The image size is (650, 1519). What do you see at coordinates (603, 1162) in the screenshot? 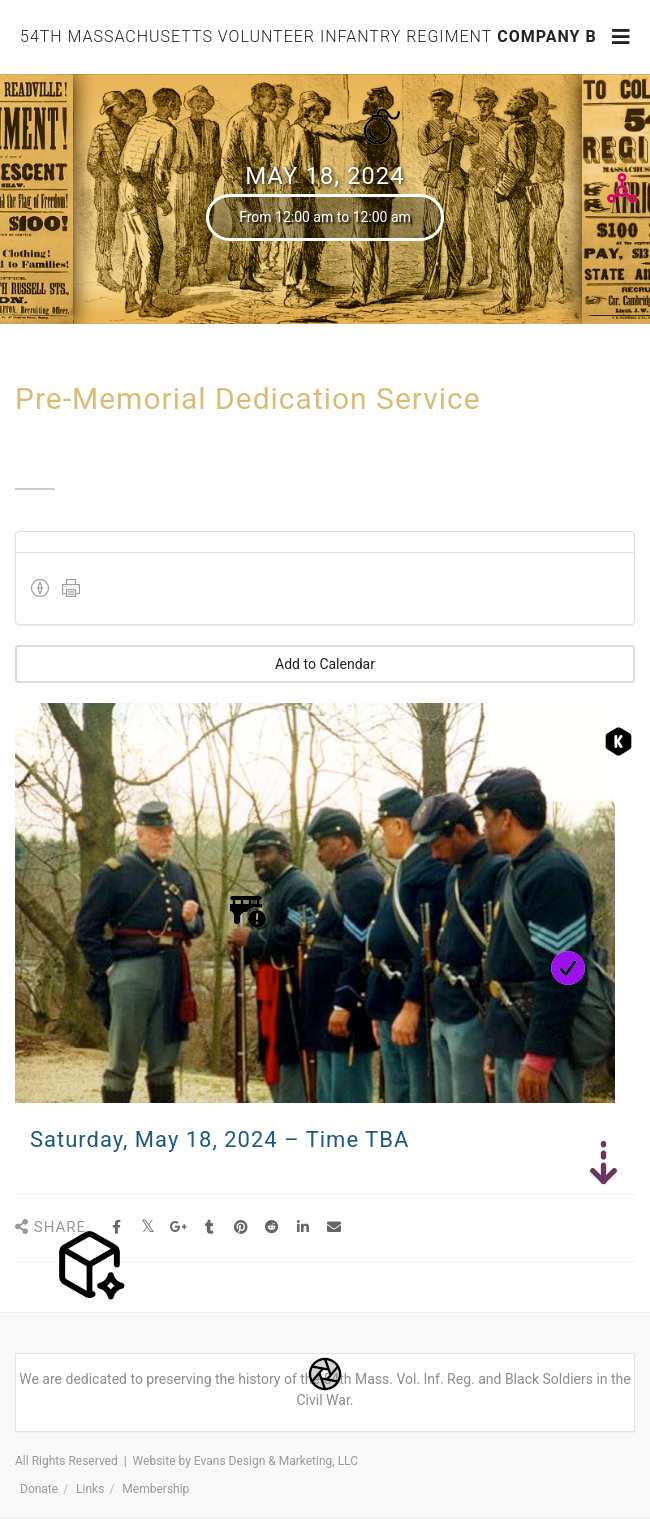
I see `download in progress` at bounding box center [603, 1162].